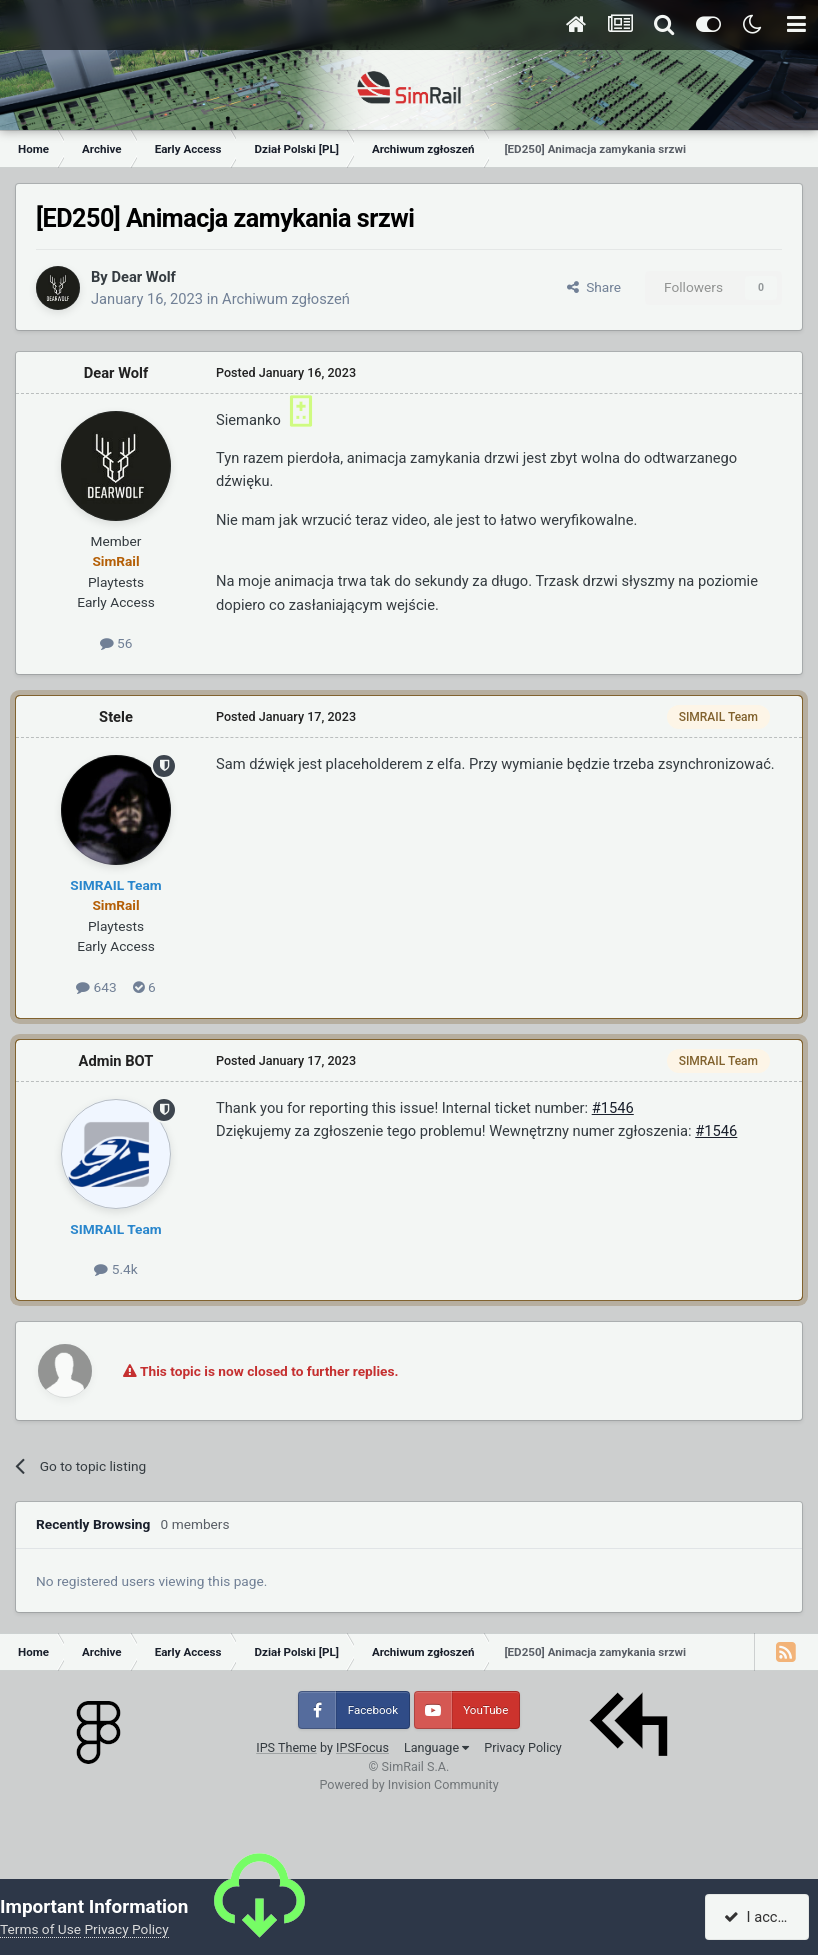 This screenshot has height=1955, width=818. I want to click on open Figma design file, so click(98, 1732).